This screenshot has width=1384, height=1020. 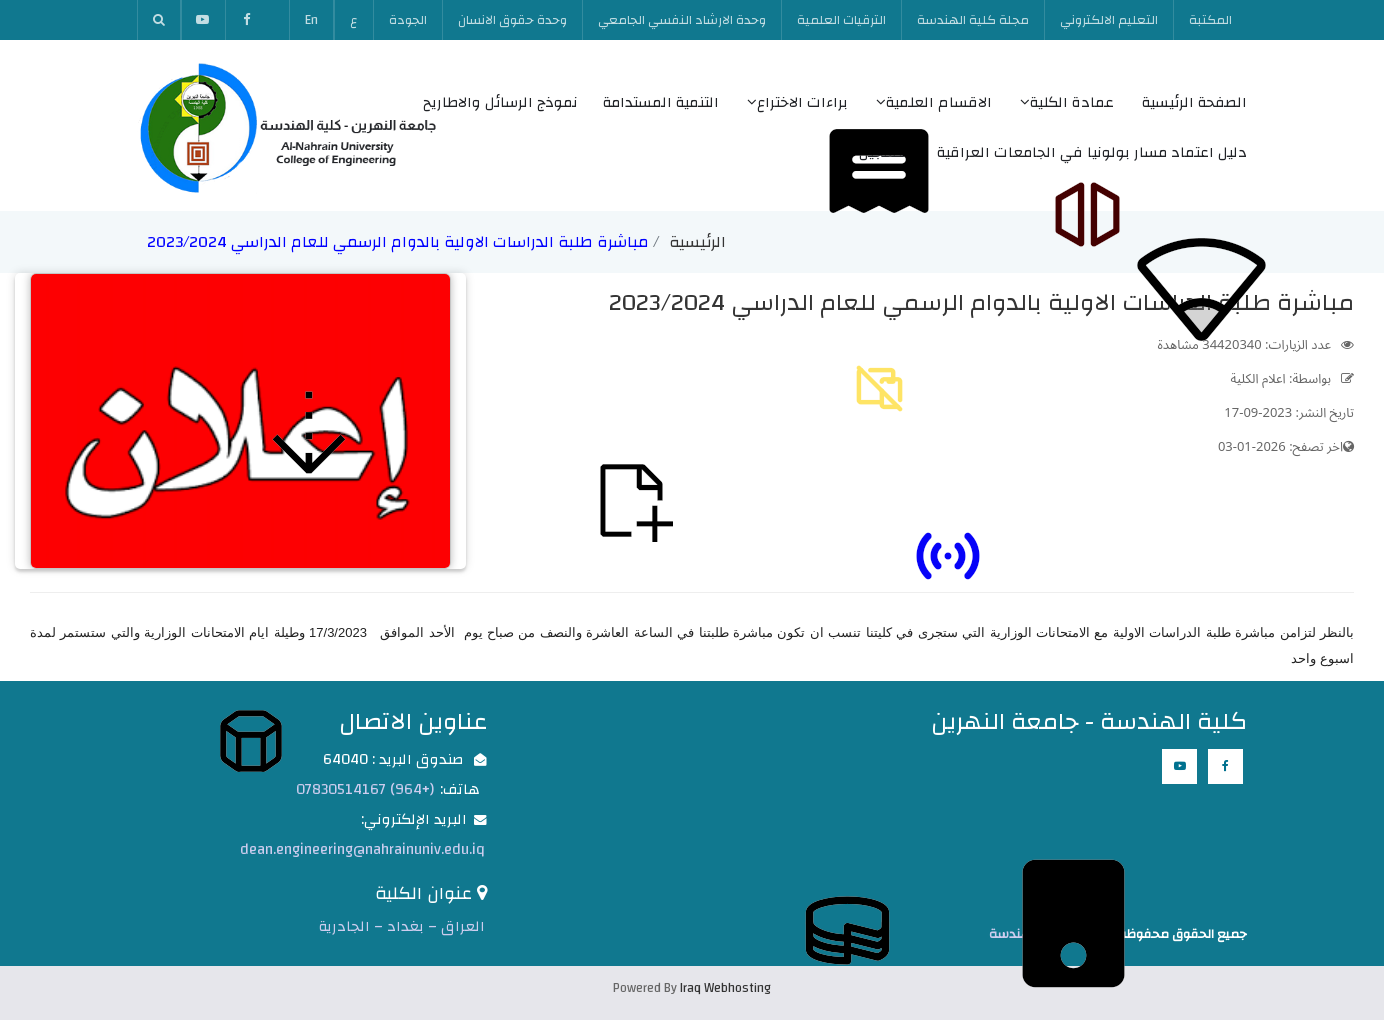 I want to click on devices are disconnected or unavailable, so click(x=879, y=388).